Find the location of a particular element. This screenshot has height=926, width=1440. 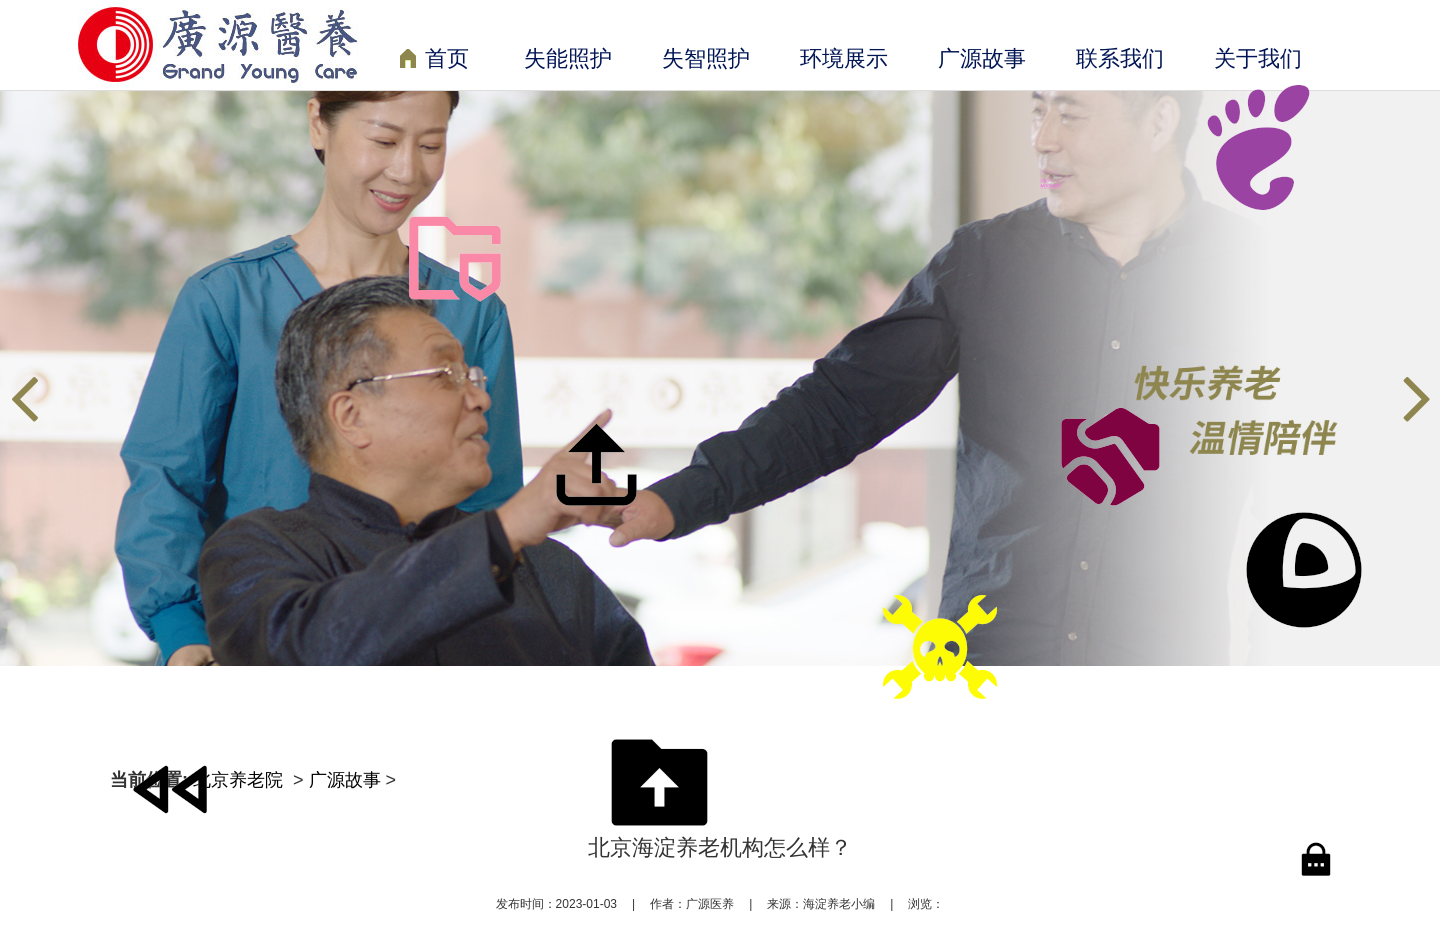

CoreOS logo is located at coordinates (1304, 570).